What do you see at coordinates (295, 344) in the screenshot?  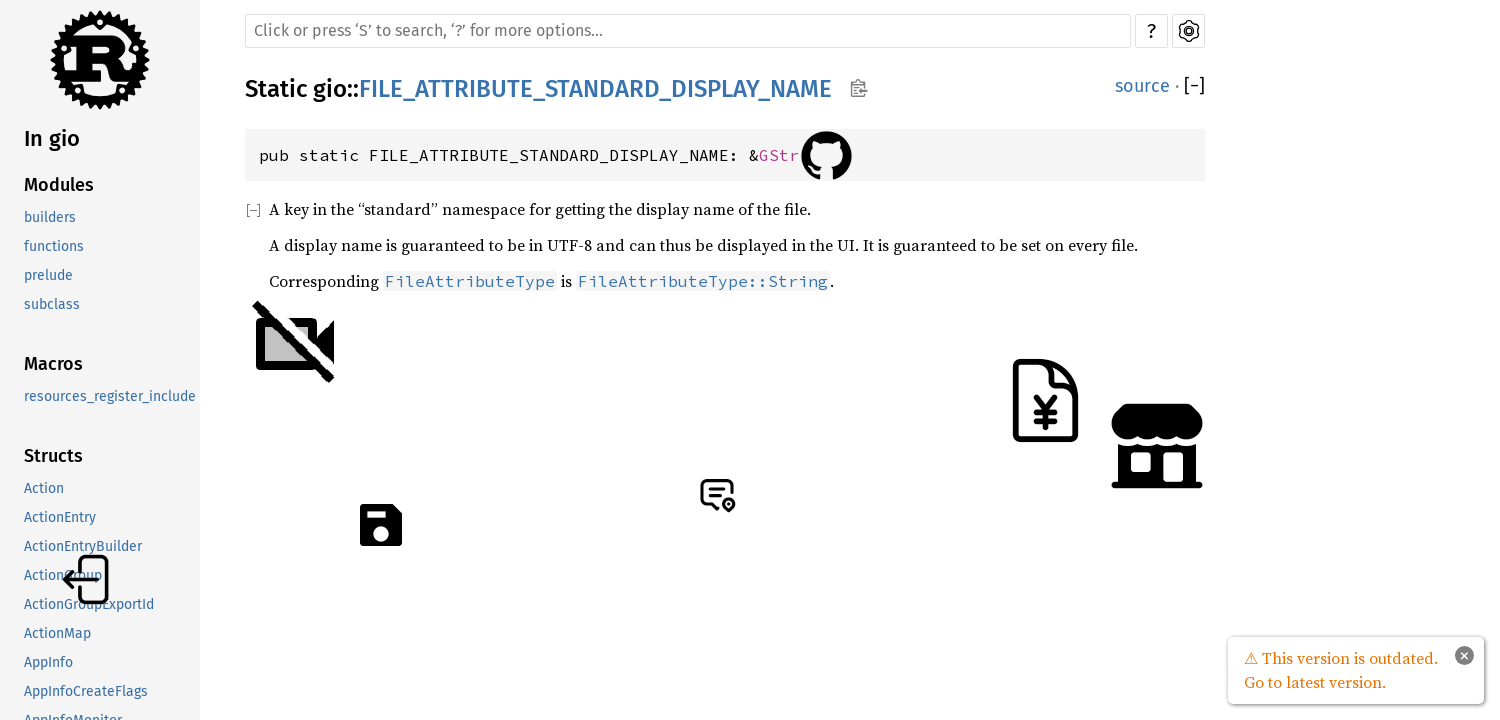 I see `turn off camera or video` at bounding box center [295, 344].